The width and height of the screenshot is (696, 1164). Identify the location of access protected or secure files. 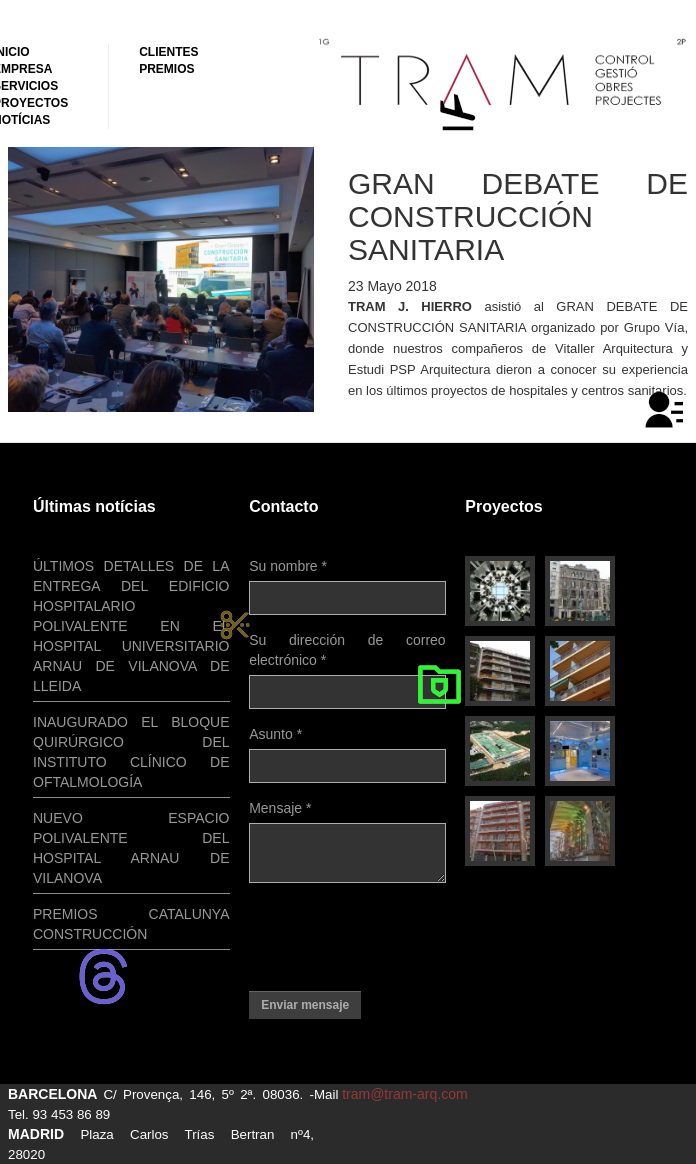
(439, 684).